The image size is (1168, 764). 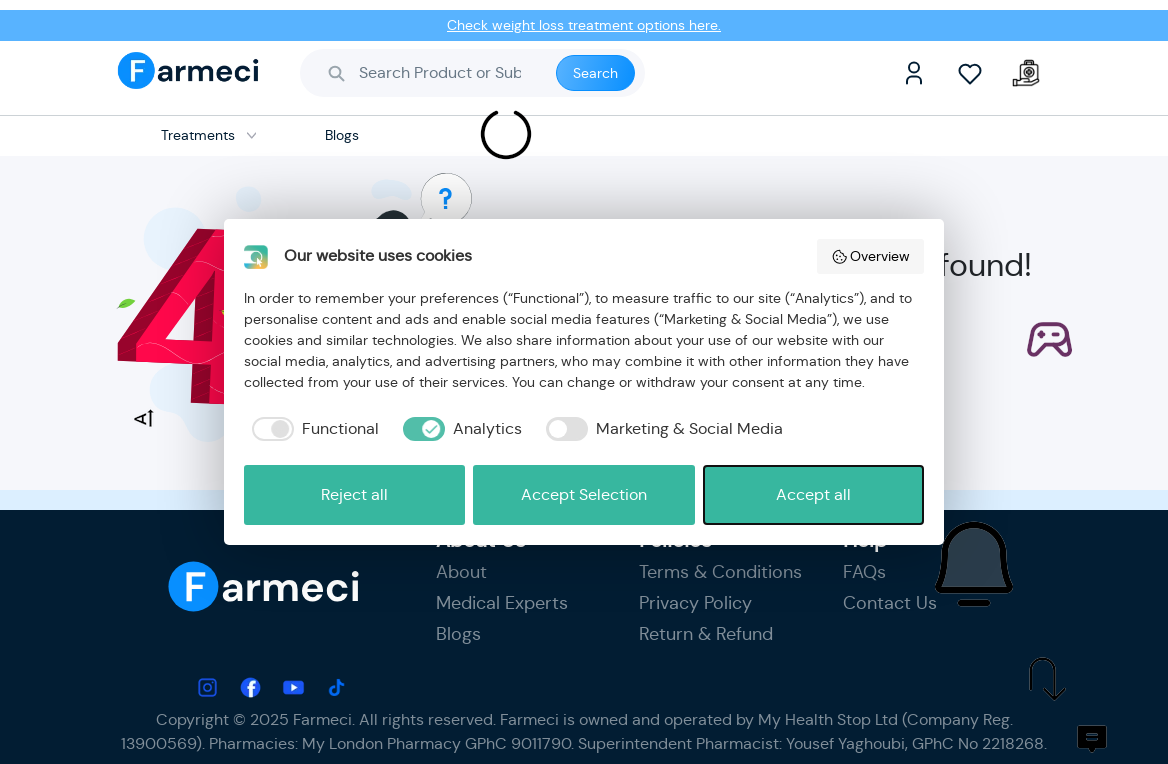 What do you see at coordinates (1046, 679) in the screenshot?
I see `redo or repeat last action` at bounding box center [1046, 679].